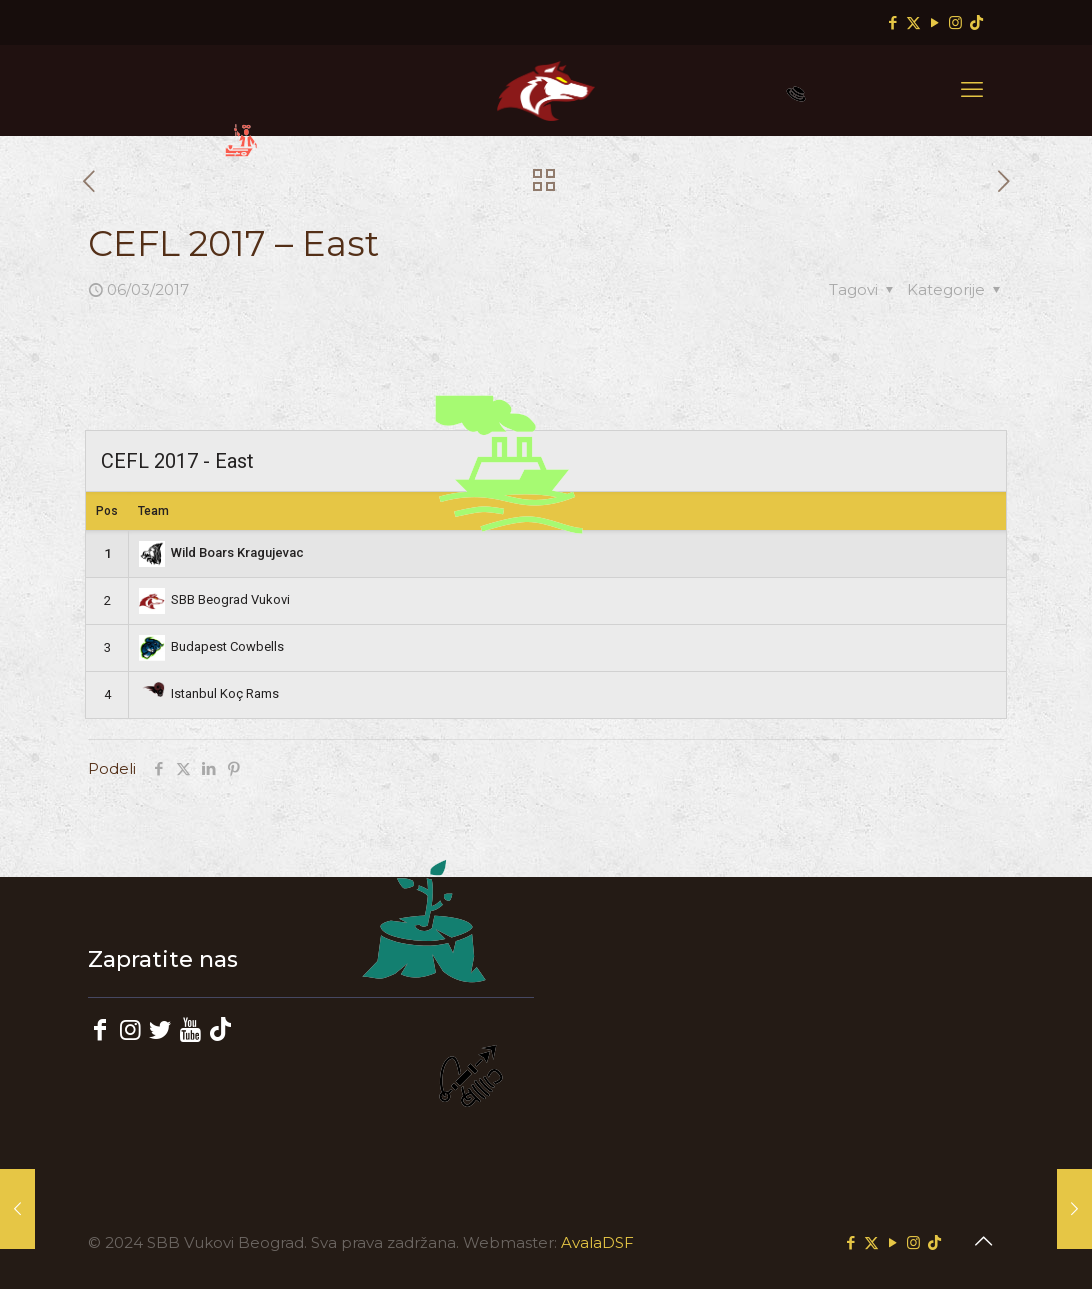  Describe the element at coordinates (471, 1076) in the screenshot. I see `select rope dart weapon in game inventory` at that location.